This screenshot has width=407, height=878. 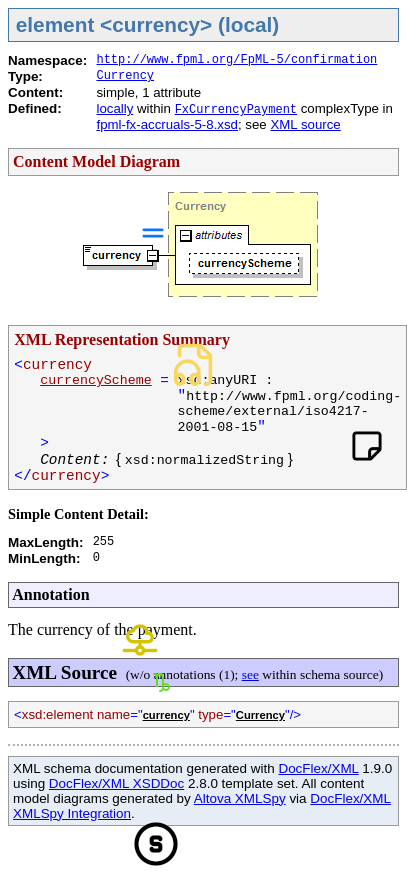 What do you see at coordinates (195, 365) in the screenshot?
I see `open an audio file` at bounding box center [195, 365].